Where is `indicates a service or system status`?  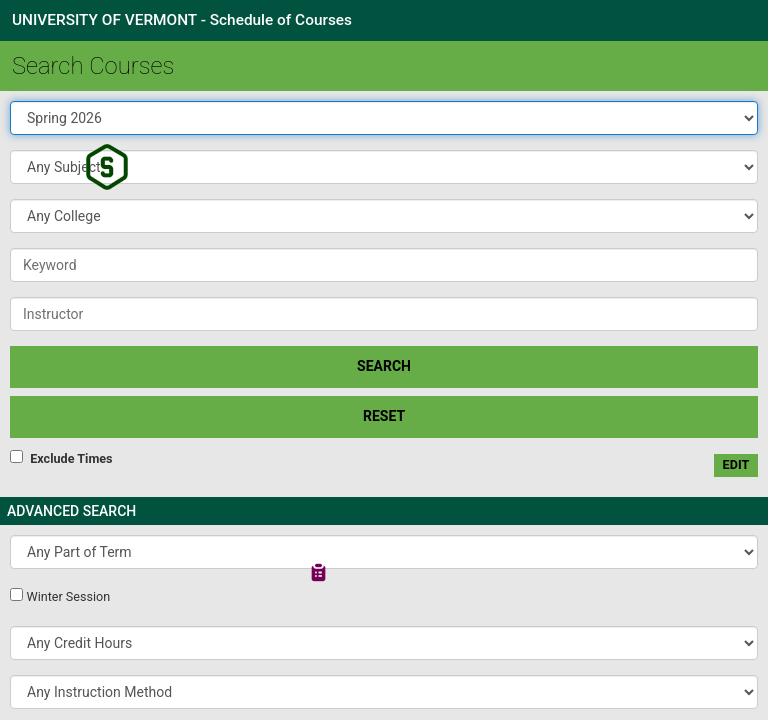
indicates a service or system status is located at coordinates (107, 167).